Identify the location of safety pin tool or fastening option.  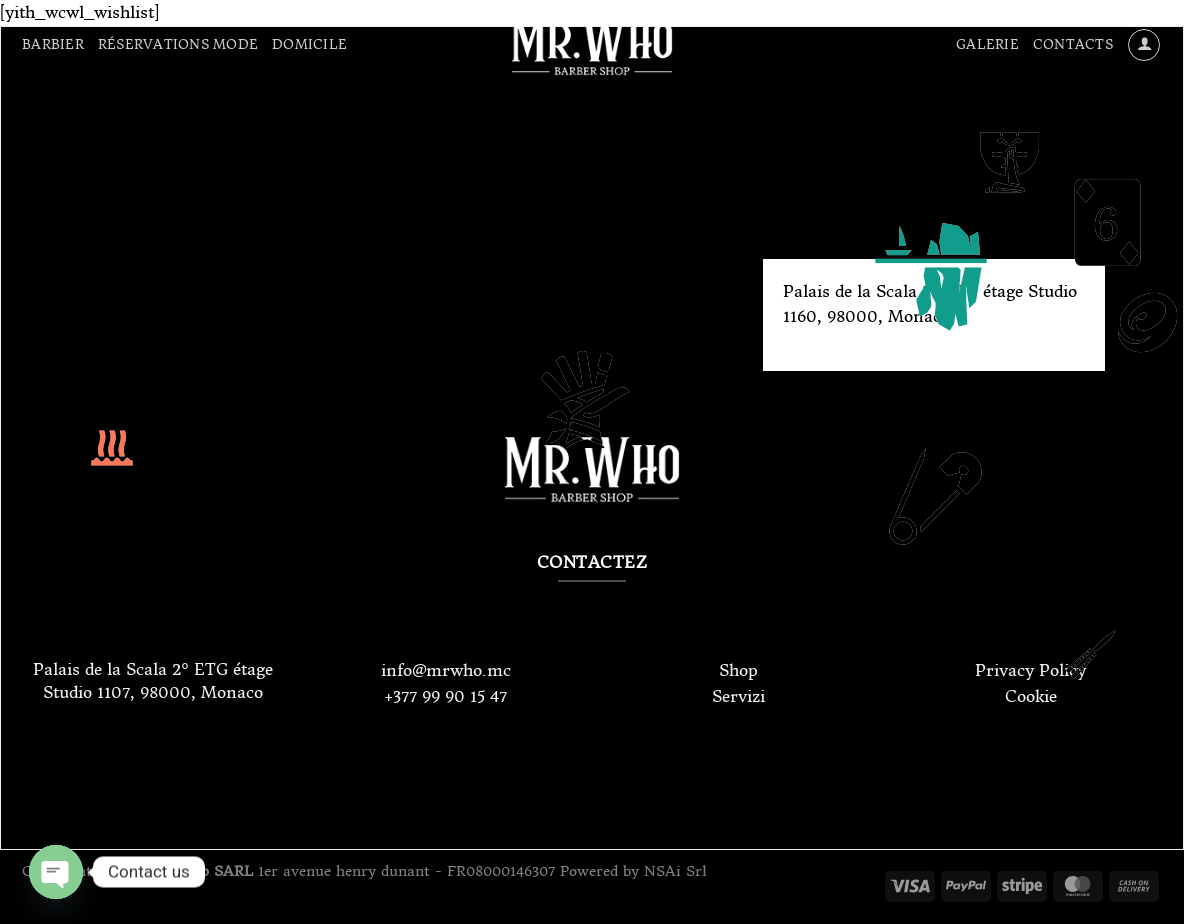
(935, 496).